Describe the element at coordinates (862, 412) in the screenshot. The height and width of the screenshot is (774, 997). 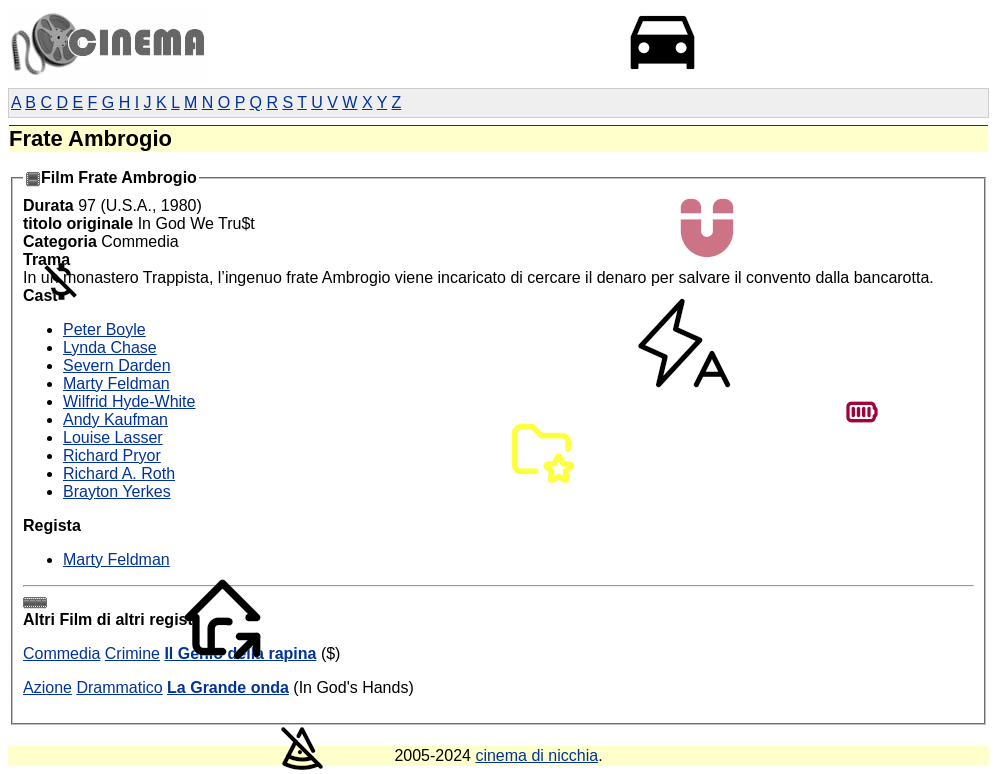
I see `indicates full or nearly full battery level` at that location.